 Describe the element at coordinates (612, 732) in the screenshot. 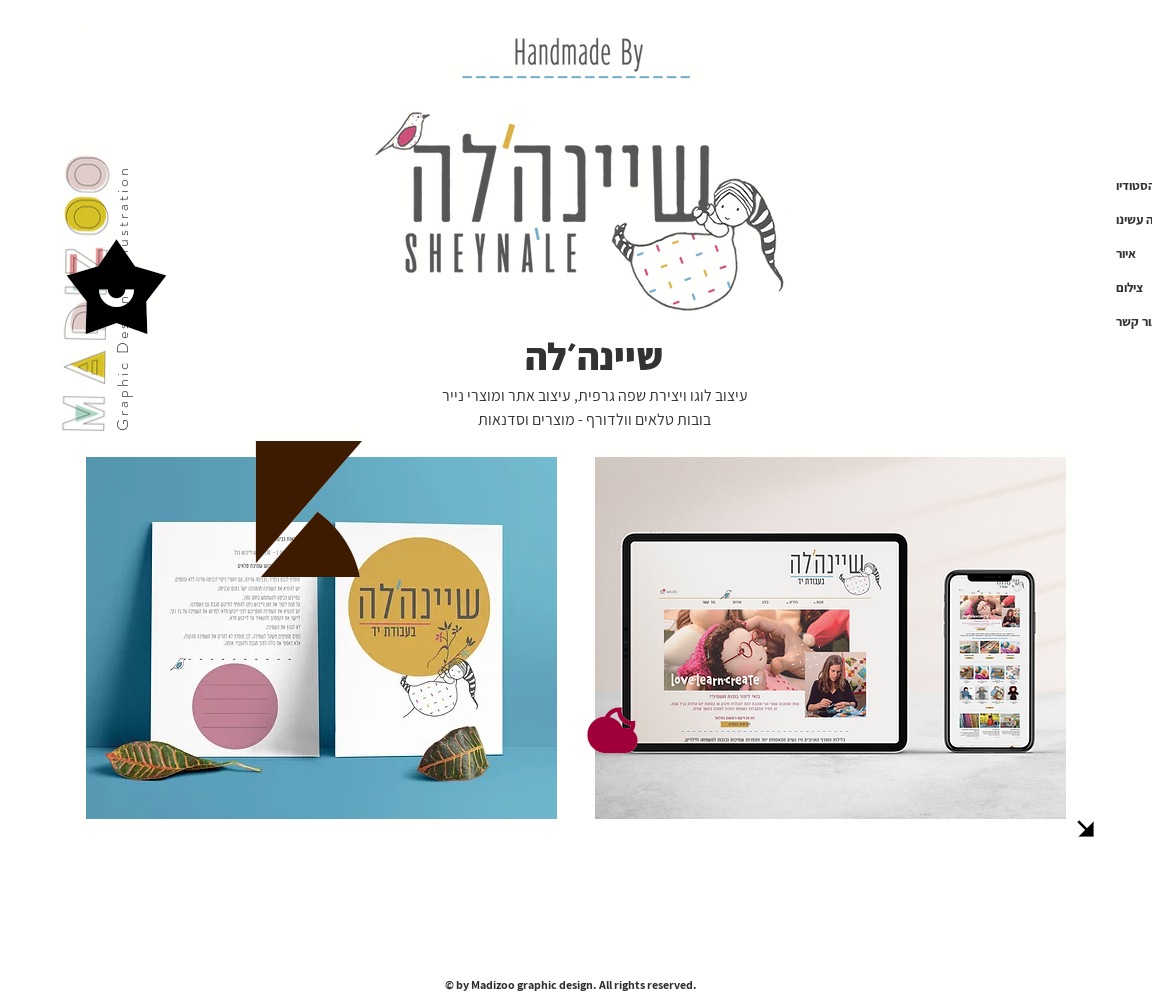

I see `indicates partly cloudy night weather` at that location.